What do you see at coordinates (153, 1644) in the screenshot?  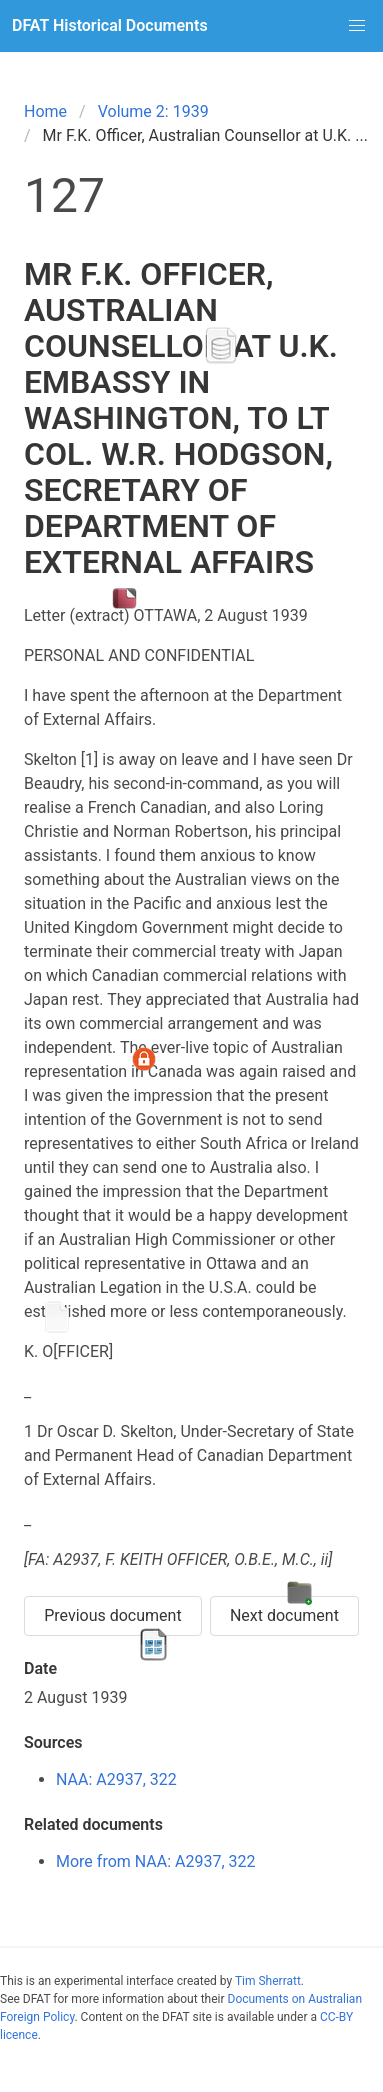 I see `libreoffice master document file type` at bounding box center [153, 1644].